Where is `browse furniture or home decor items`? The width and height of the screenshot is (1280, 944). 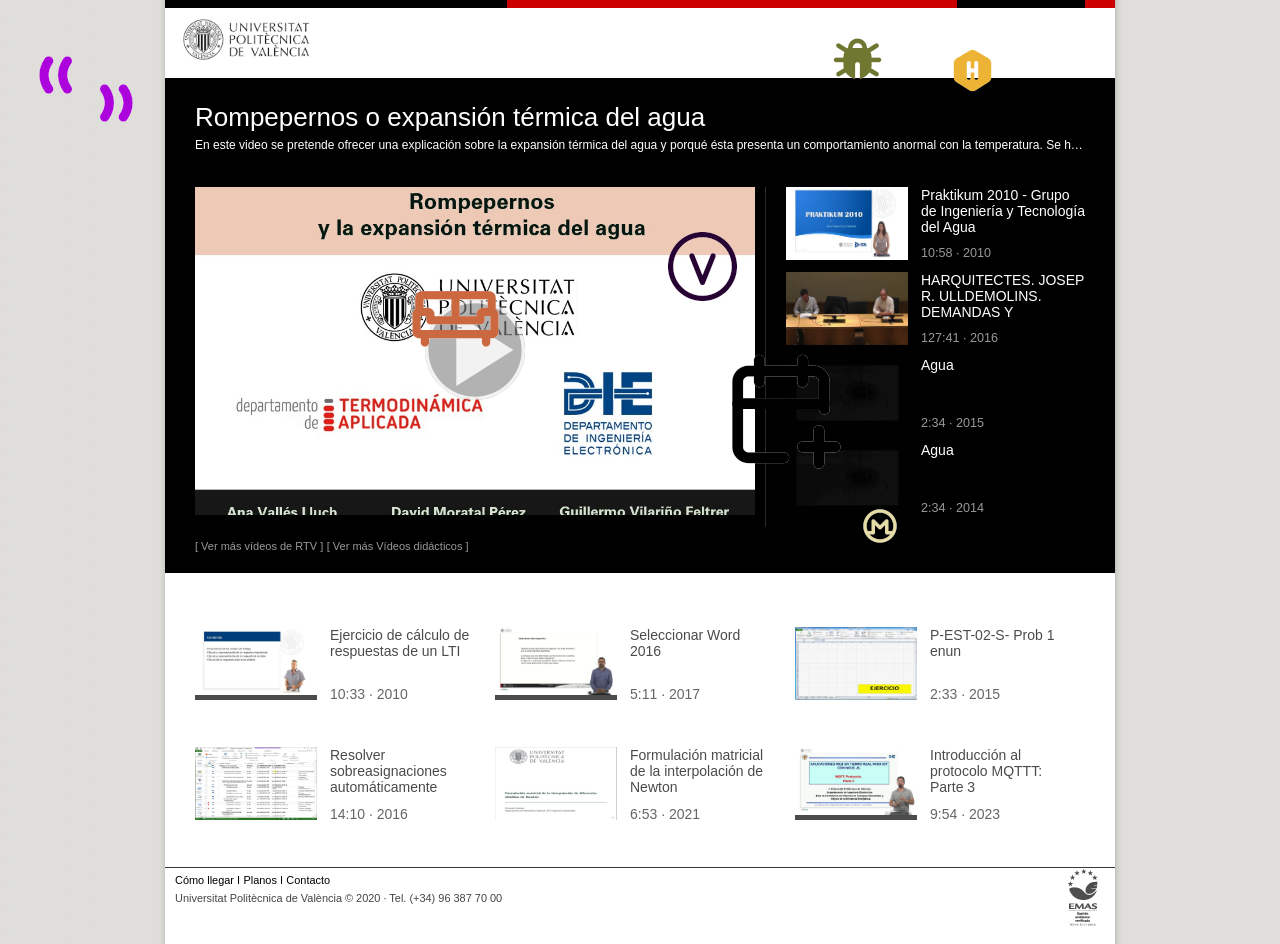 browse furniture or home decor items is located at coordinates (455, 317).